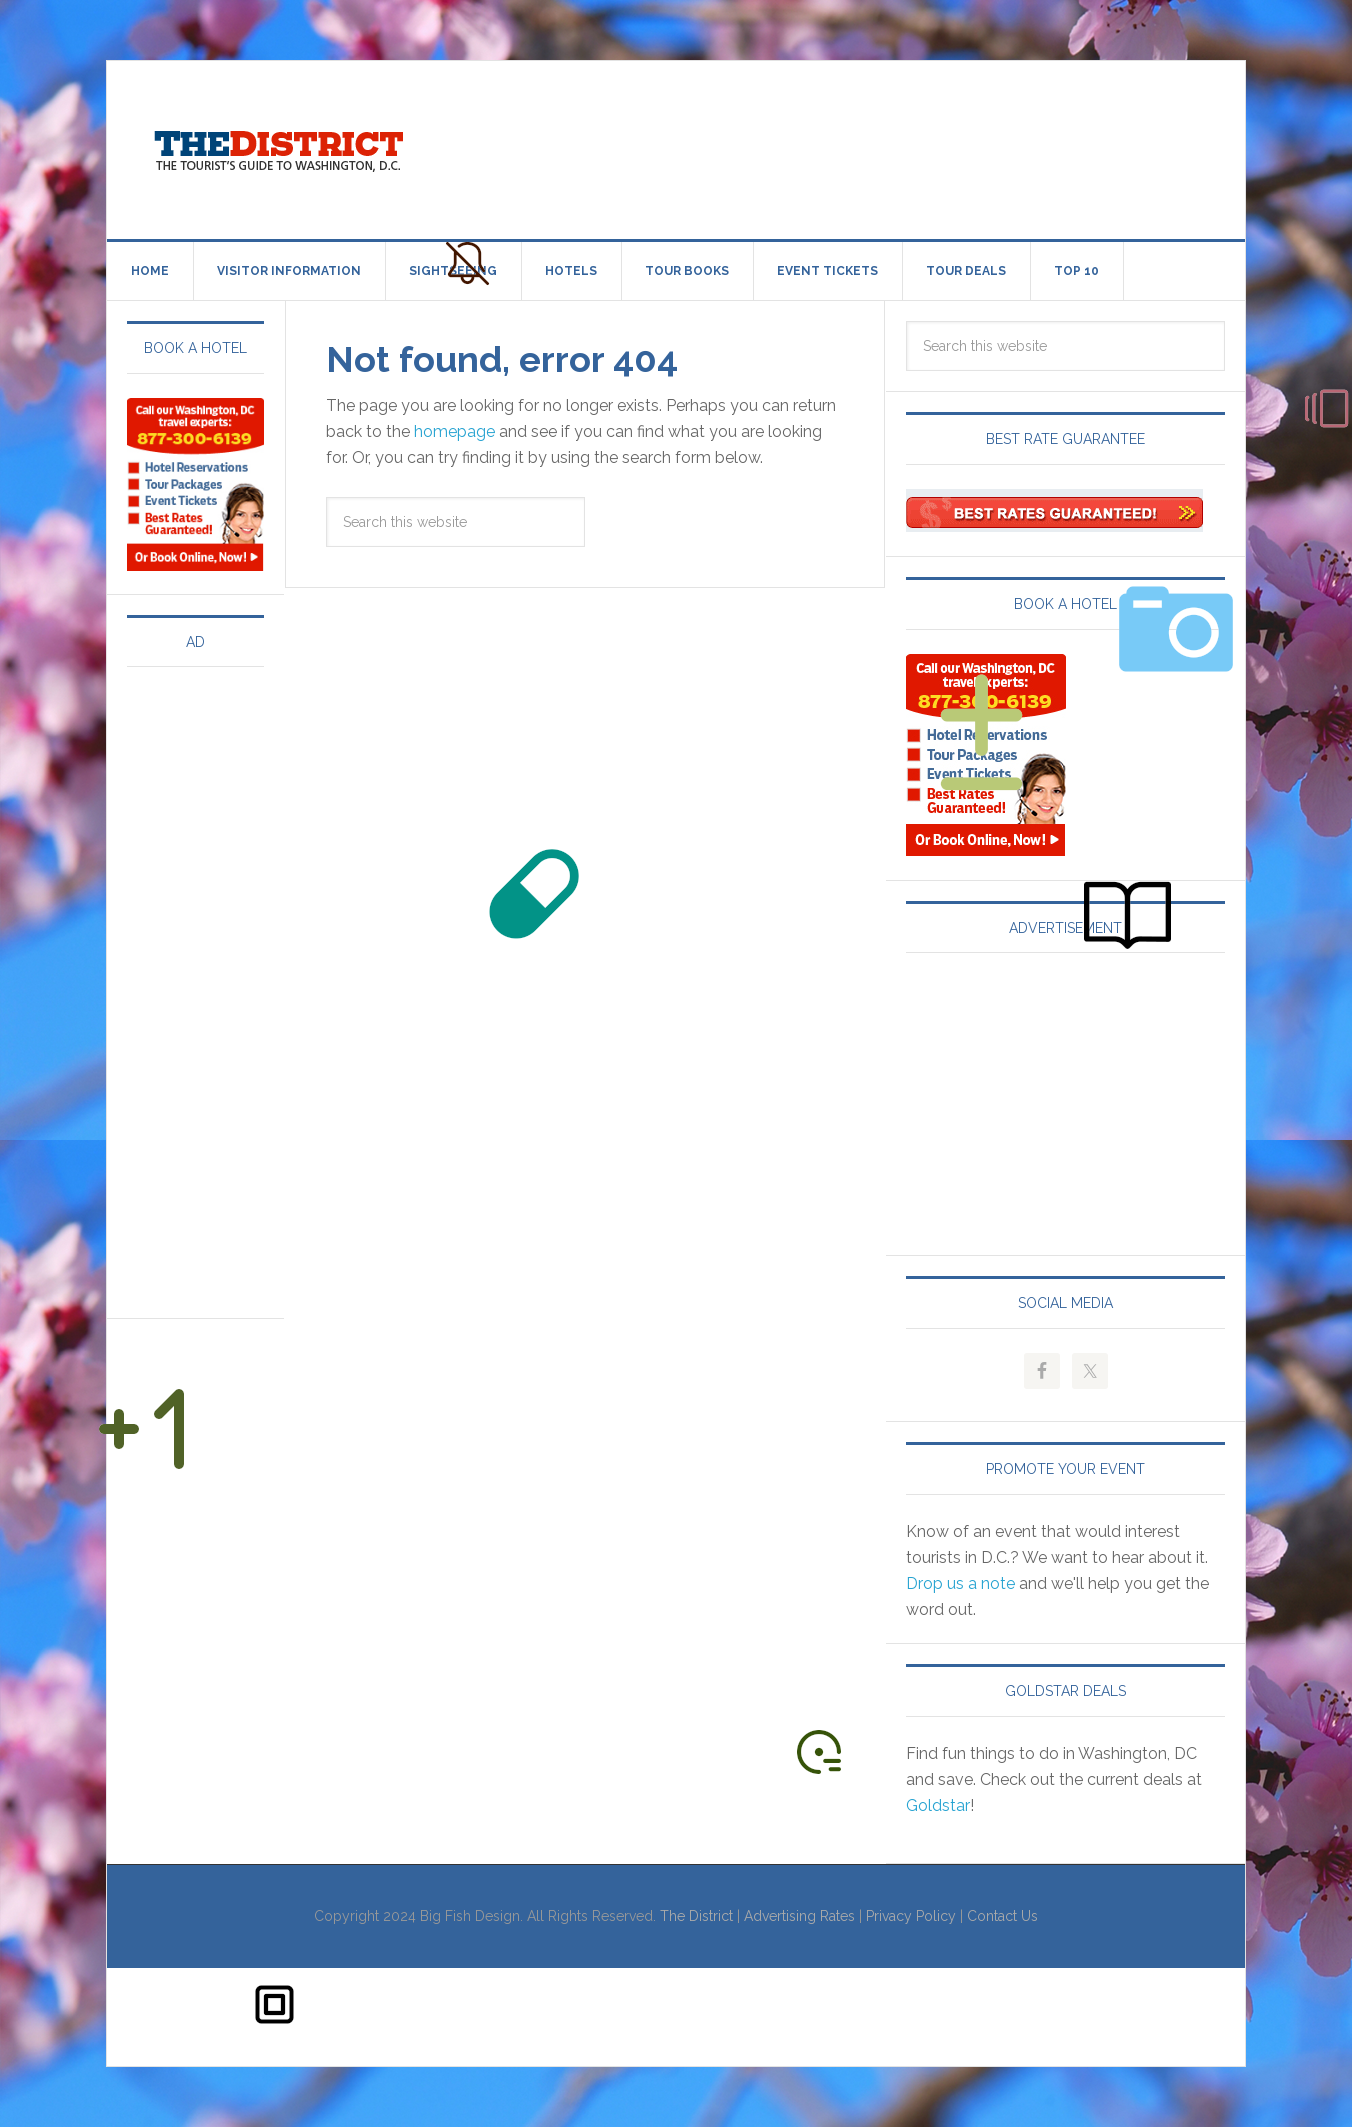  Describe the element at coordinates (981, 734) in the screenshot. I see `view code differences or changes` at that location.